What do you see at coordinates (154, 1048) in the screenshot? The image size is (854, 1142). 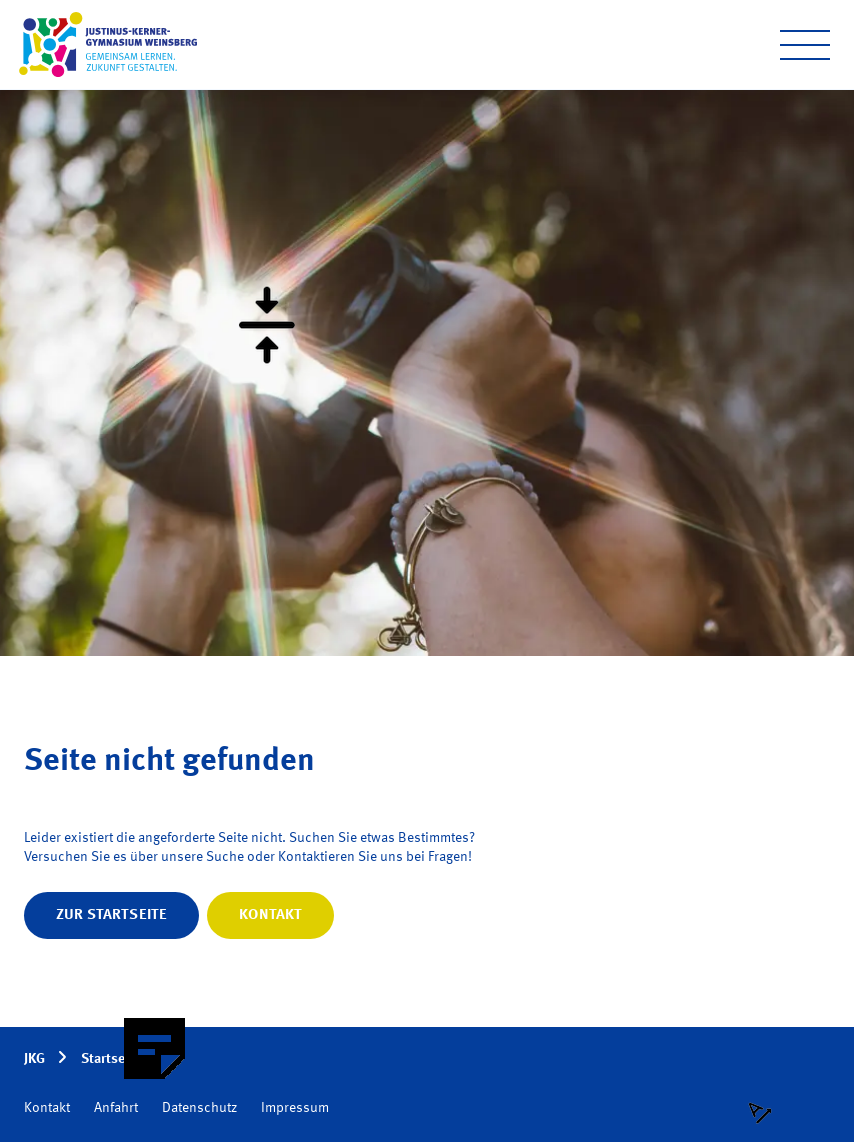 I see `create a new sticky note` at bounding box center [154, 1048].